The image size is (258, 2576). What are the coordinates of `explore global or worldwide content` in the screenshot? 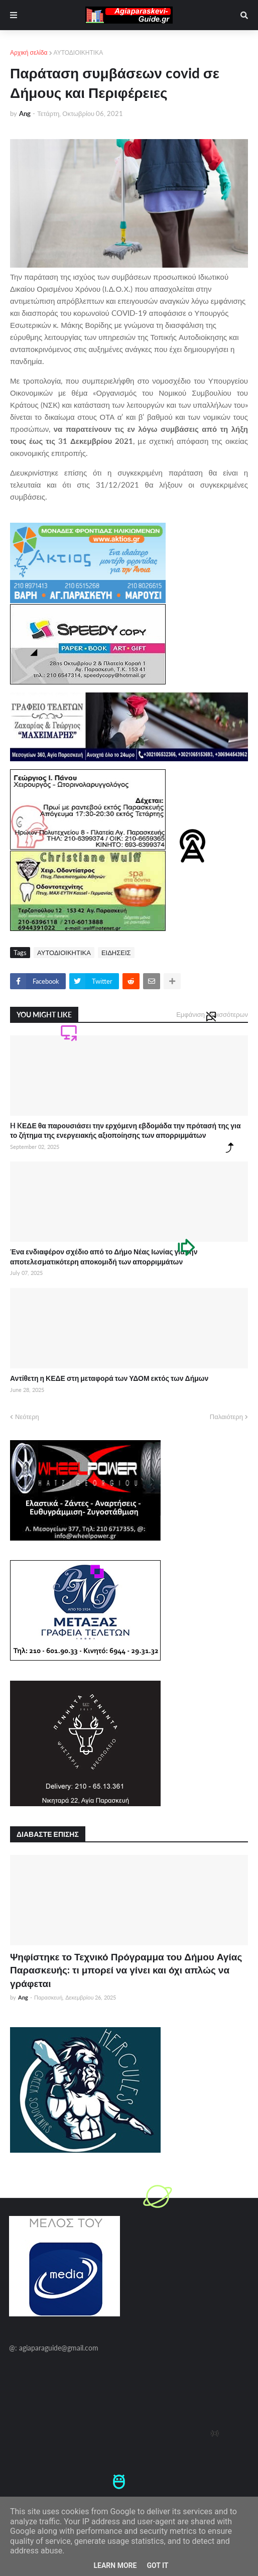 It's located at (158, 2196).